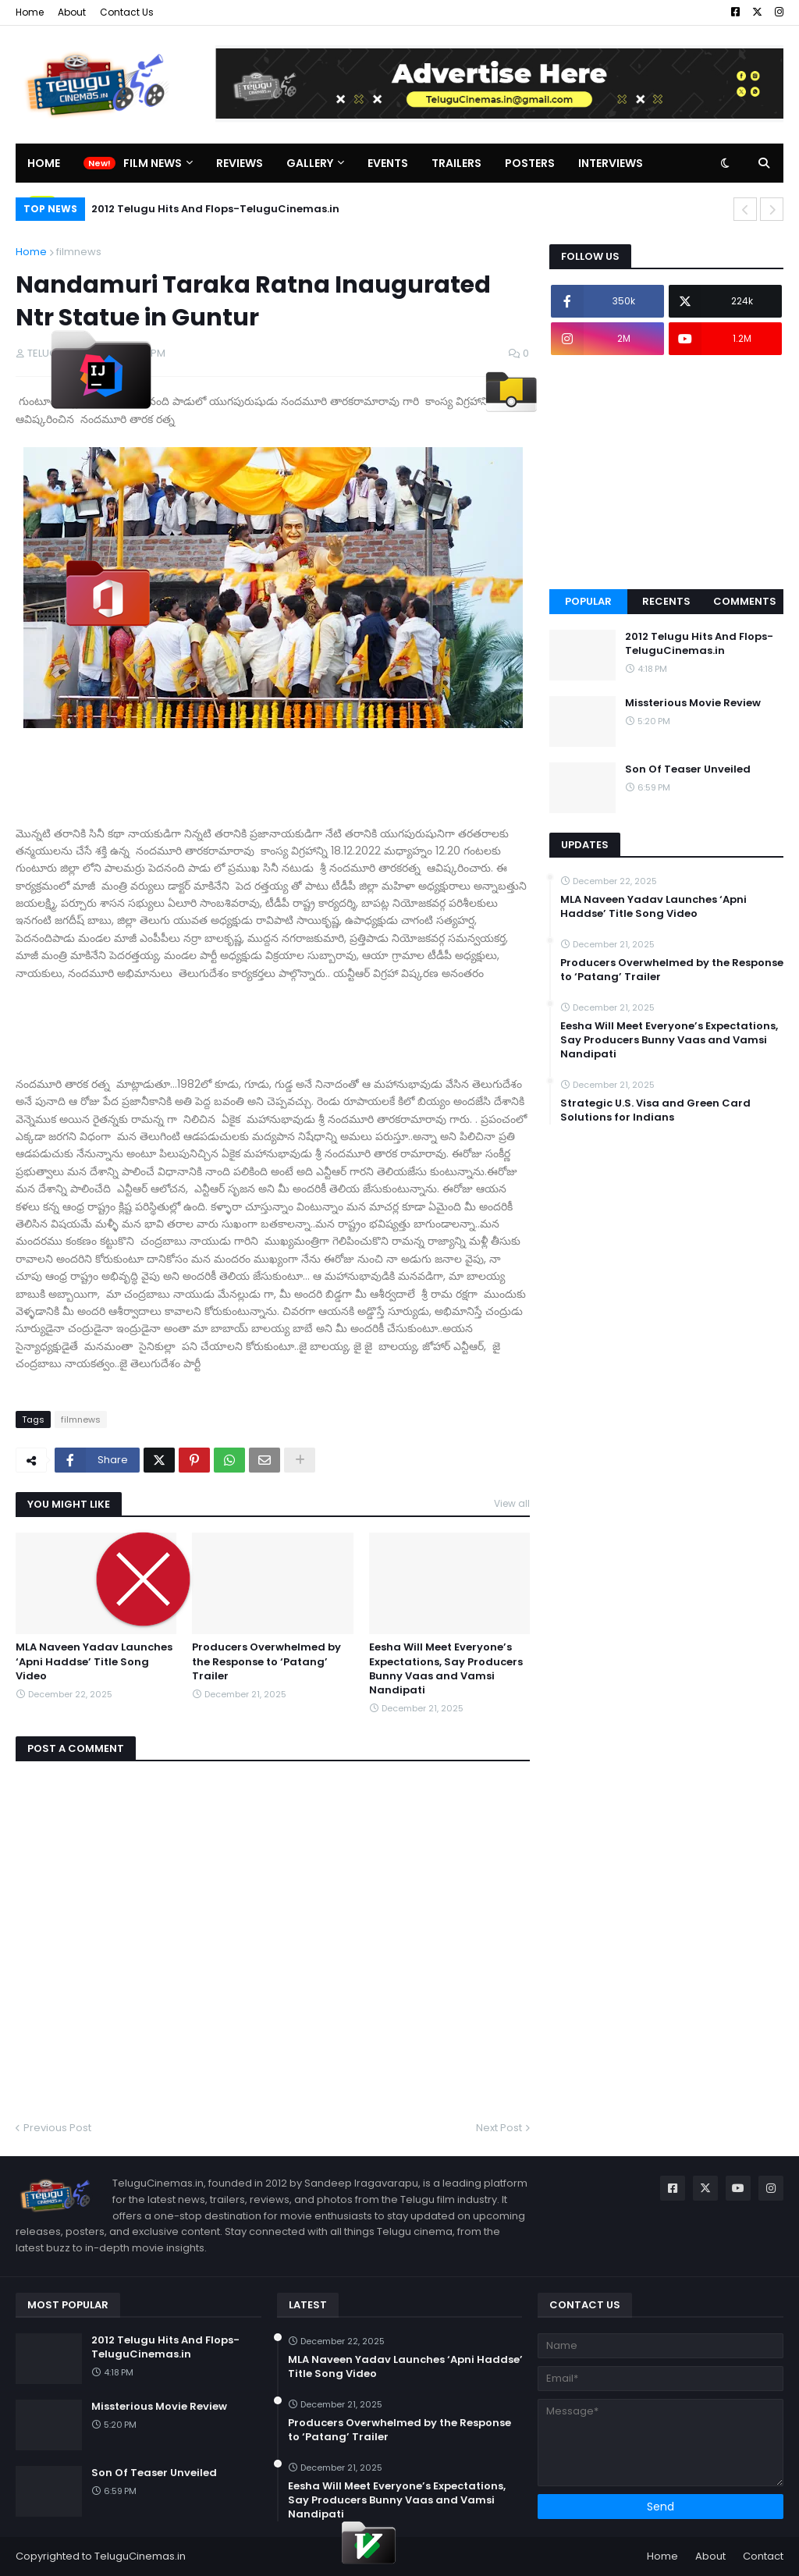 This screenshot has width=799, height=2576. What do you see at coordinates (143, 1579) in the screenshot?
I see `indicates an Insync sync error or failure` at bounding box center [143, 1579].